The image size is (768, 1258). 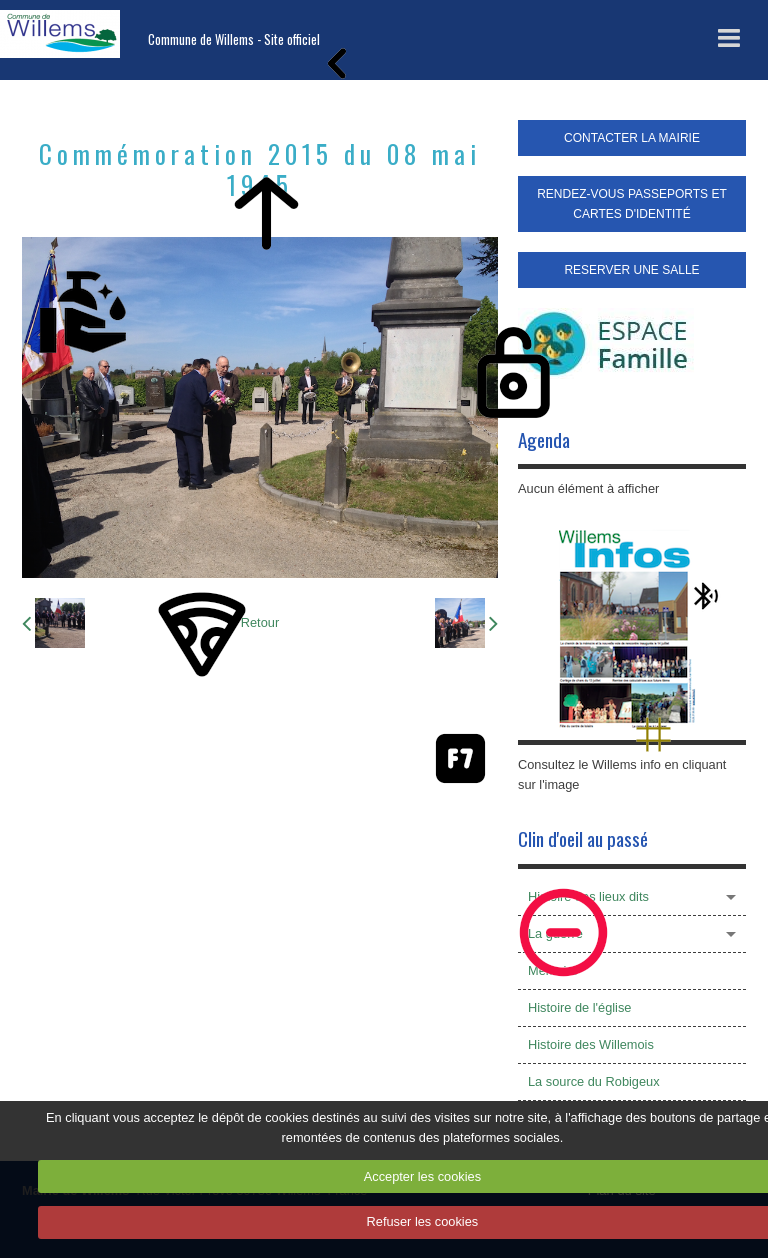 What do you see at coordinates (653, 734) in the screenshot?
I see `indicates a numeric variable or constant in code` at bounding box center [653, 734].